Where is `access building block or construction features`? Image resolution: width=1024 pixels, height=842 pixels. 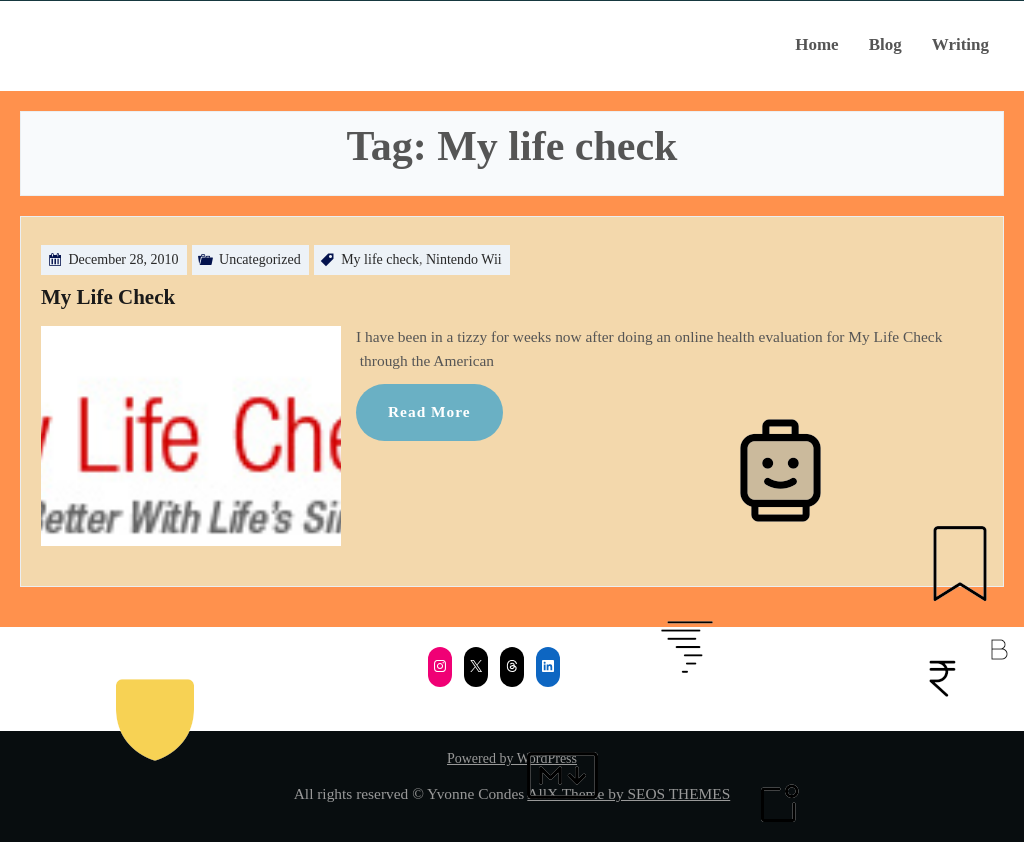
access building block or construction features is located at coordinates (780, 470).